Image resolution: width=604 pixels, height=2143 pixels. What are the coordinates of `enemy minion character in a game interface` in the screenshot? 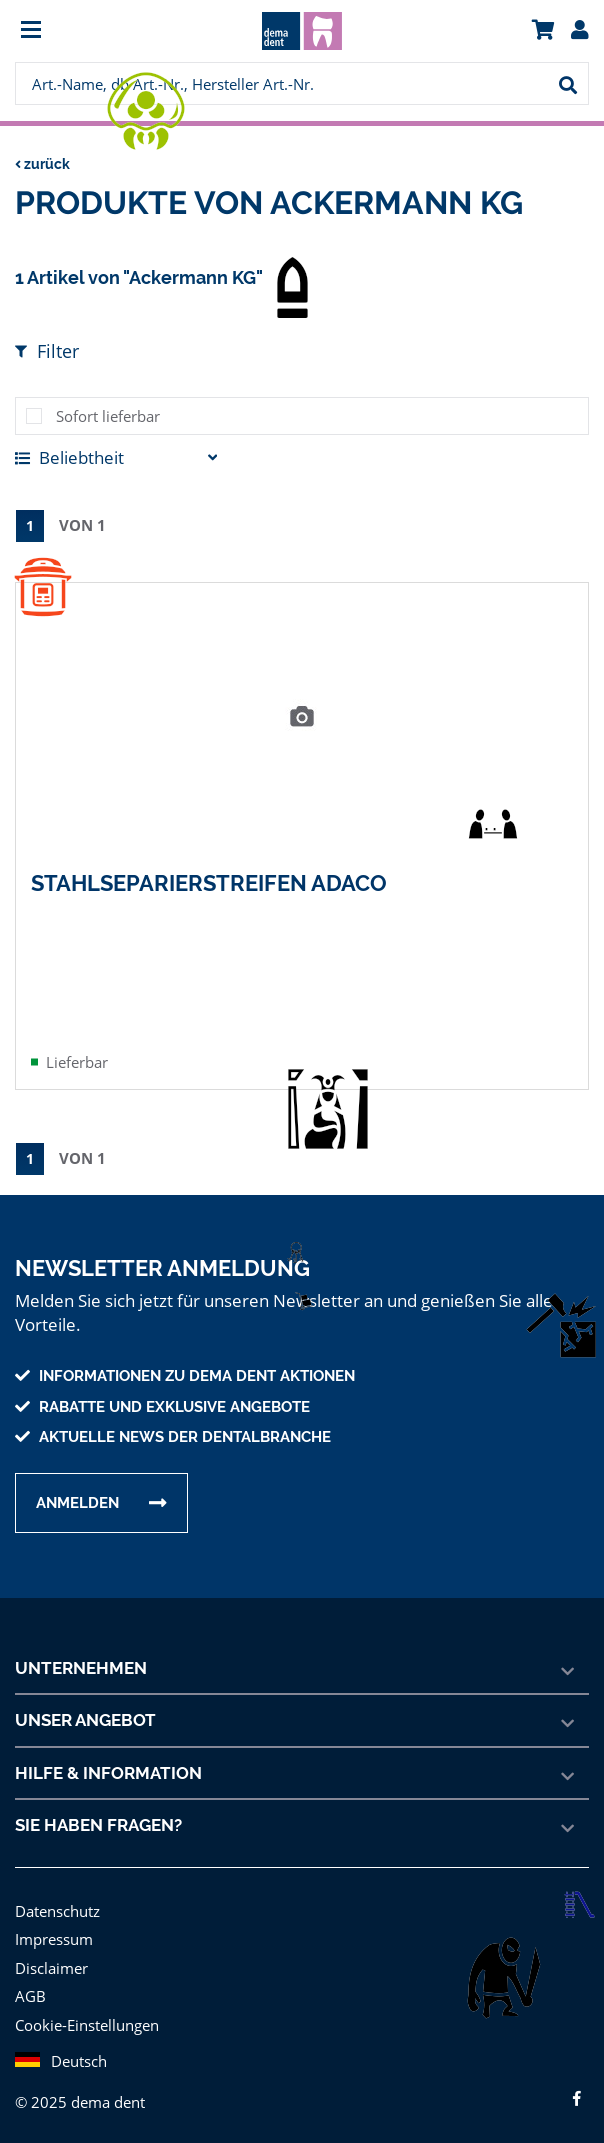 It's located at (504, 1978).